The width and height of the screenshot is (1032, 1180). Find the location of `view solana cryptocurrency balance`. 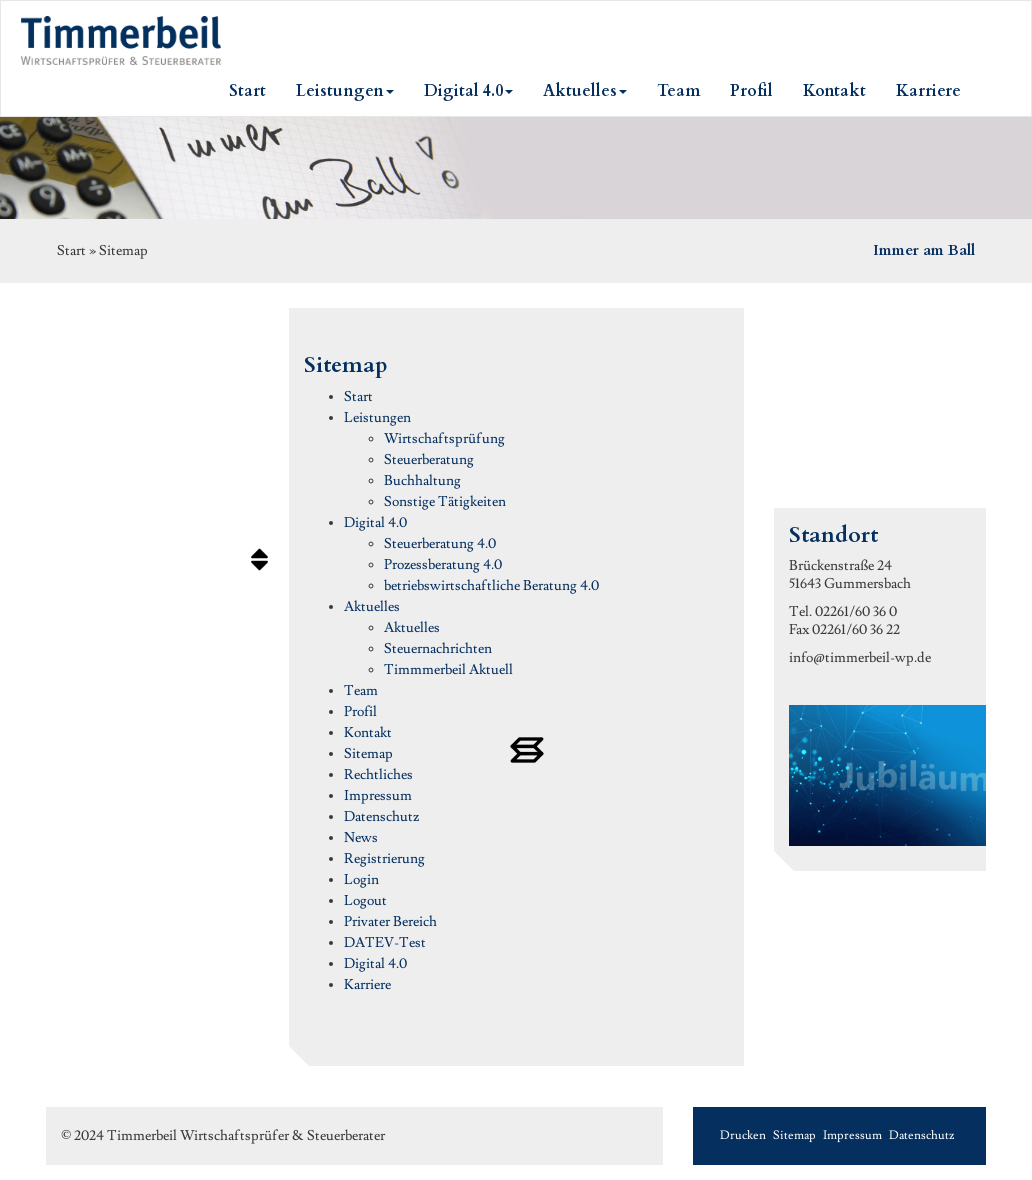

view solana cryptocurrency balance is located at coordinates (527, 750).